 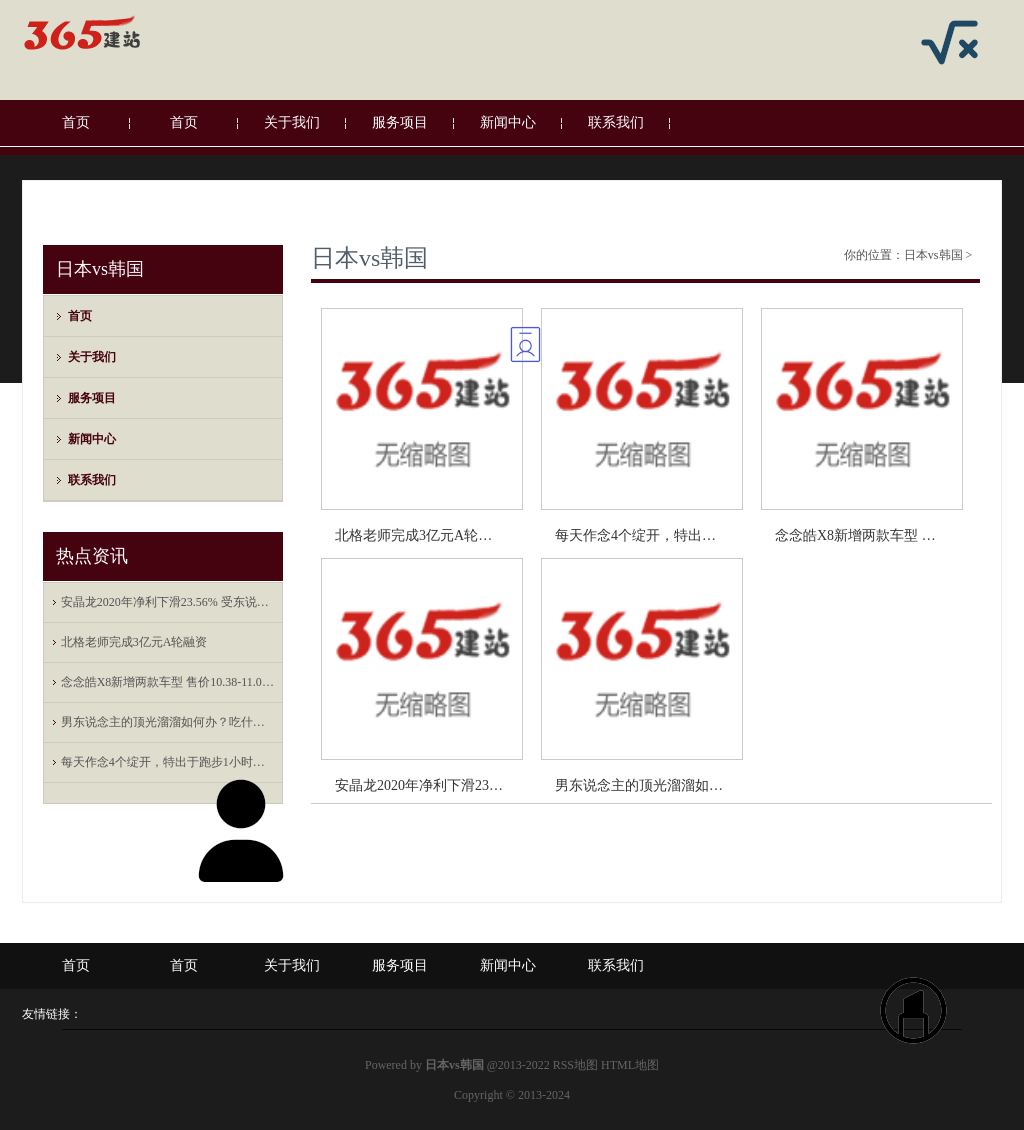 What do you see at coordinates (241, 830) in the screenshot?
I see `view your profile` at bounding box center [241, 830].